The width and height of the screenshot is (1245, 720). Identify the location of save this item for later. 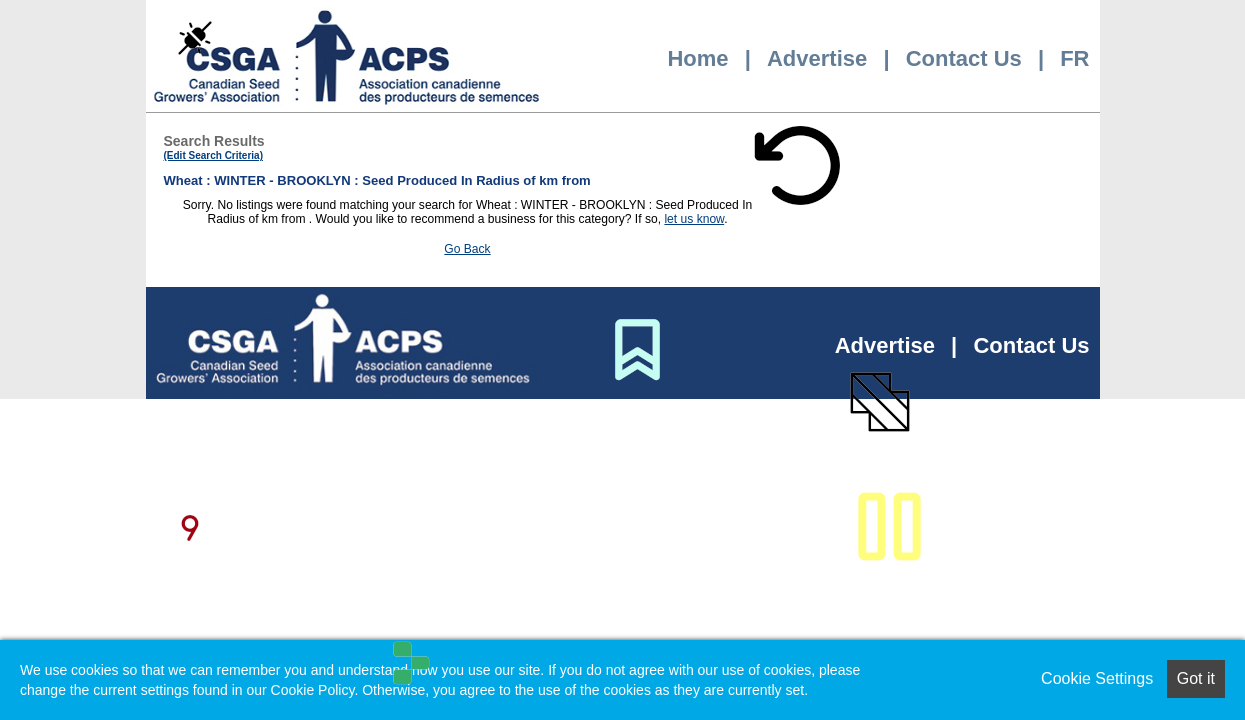
(637, 348).